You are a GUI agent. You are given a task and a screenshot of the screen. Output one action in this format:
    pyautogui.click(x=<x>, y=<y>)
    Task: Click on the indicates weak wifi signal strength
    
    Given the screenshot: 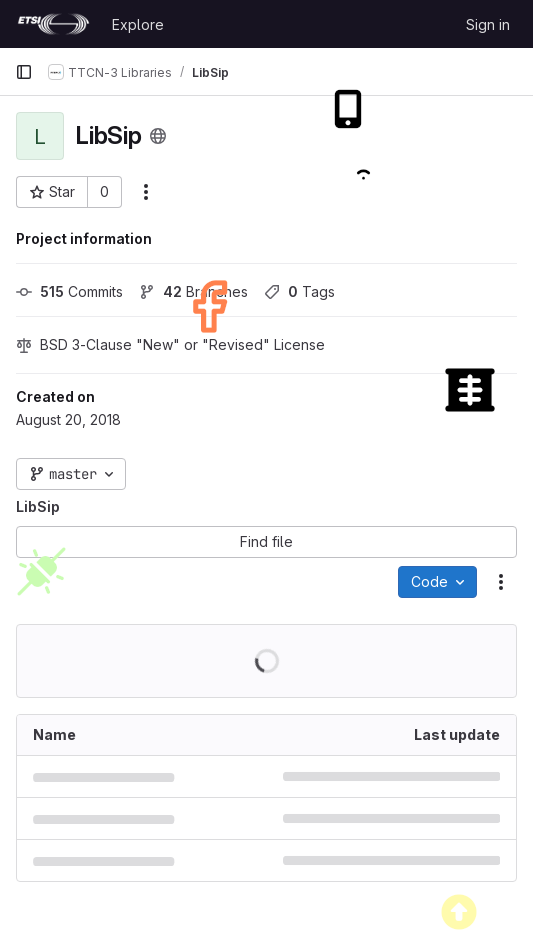 What is the action you would take?
    pyautogui.click(x=363, y=166)
    